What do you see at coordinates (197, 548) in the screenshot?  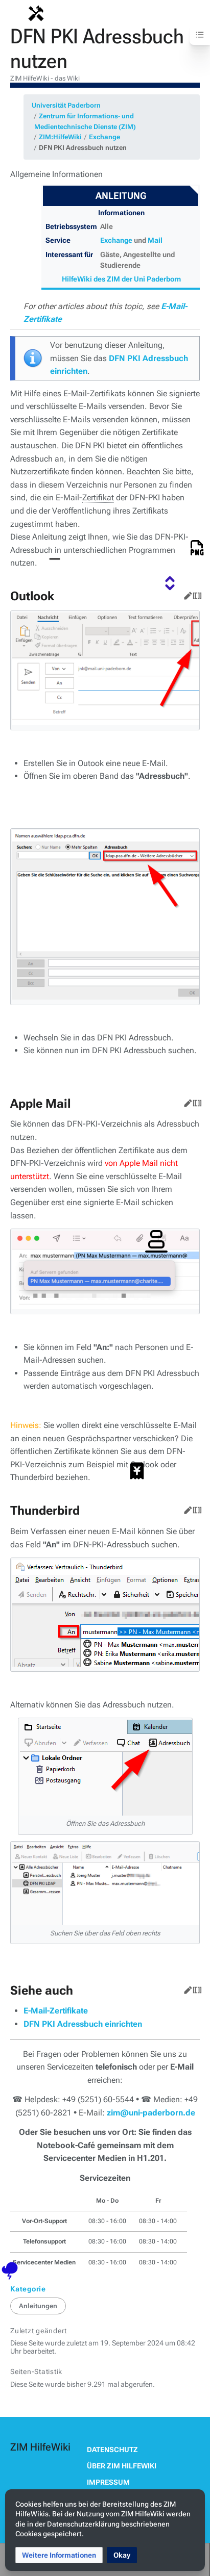 I see `indicates a PNG image file type` at bounding box center [197, 548].